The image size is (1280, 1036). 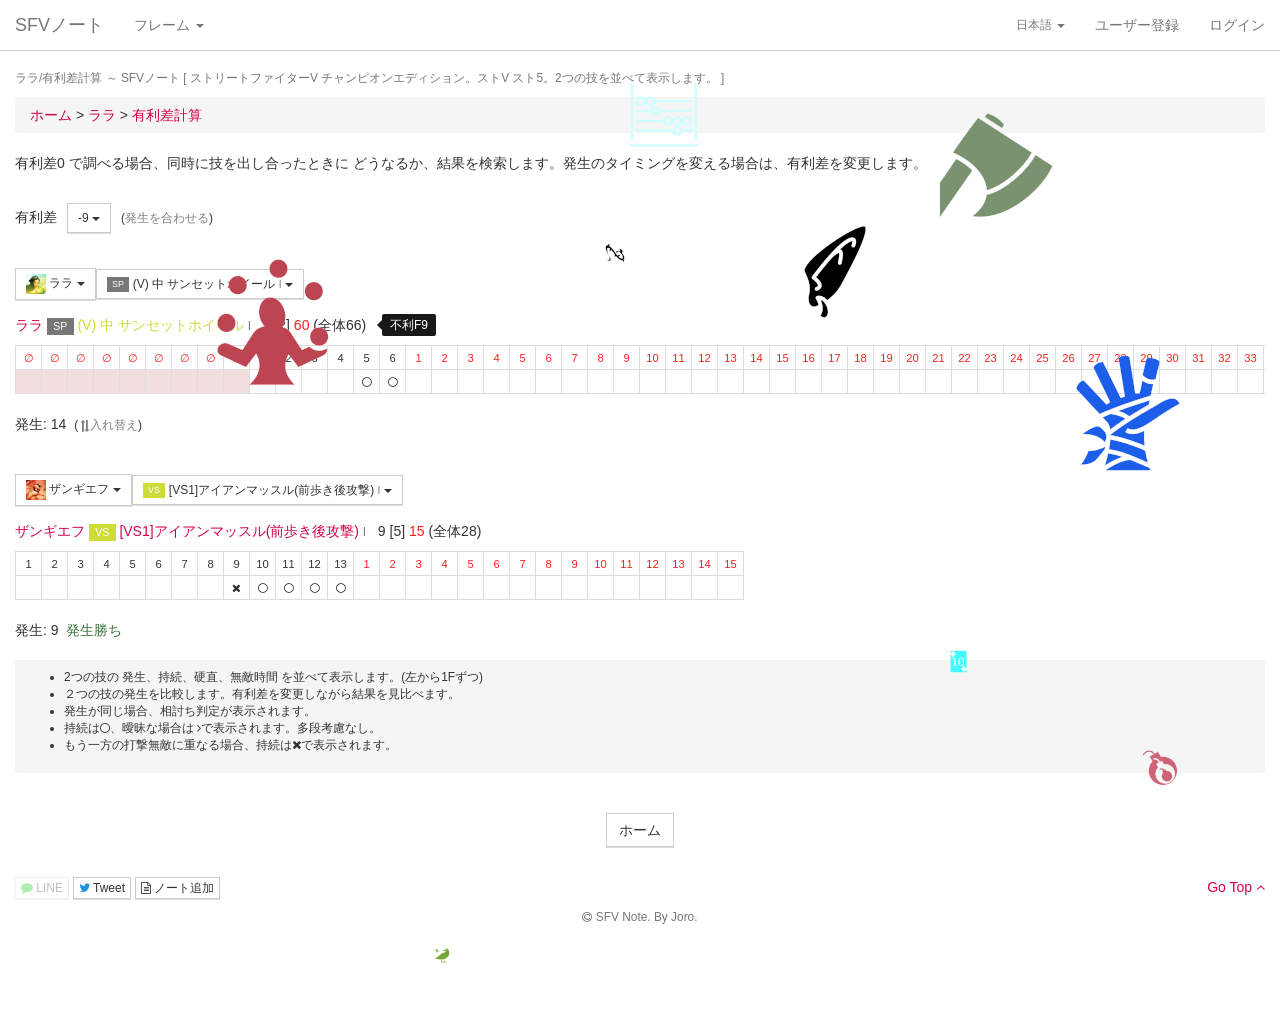 I want to click on deploy cluster bomb weapon in game, so click(x=1160, y=768).